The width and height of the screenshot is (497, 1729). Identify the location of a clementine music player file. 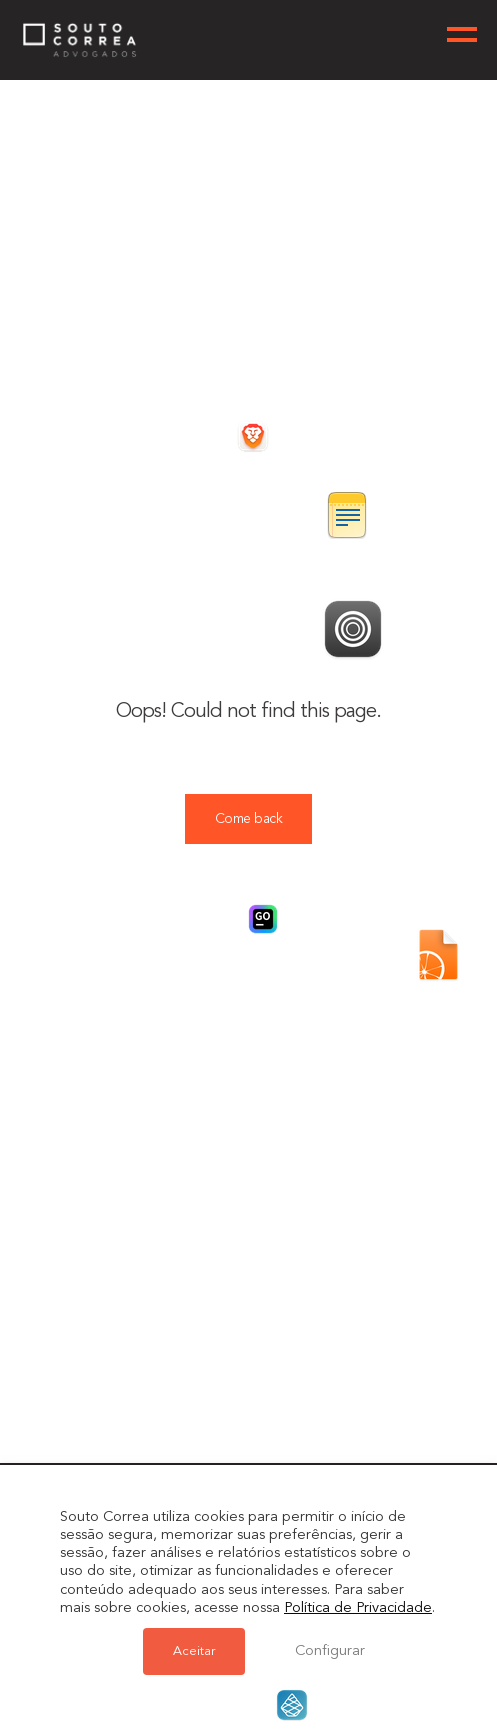
(438, 955).